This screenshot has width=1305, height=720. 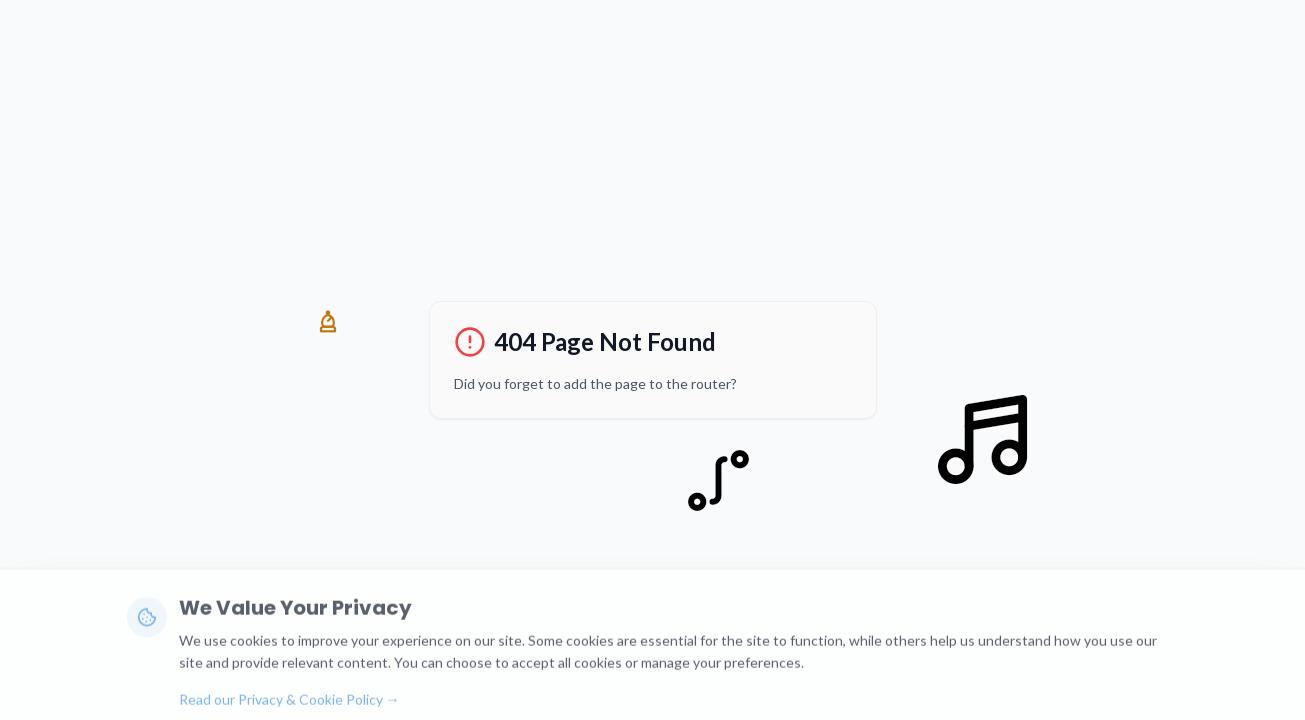 I want to click on play chess or access board games, so click(x=328, y=322).